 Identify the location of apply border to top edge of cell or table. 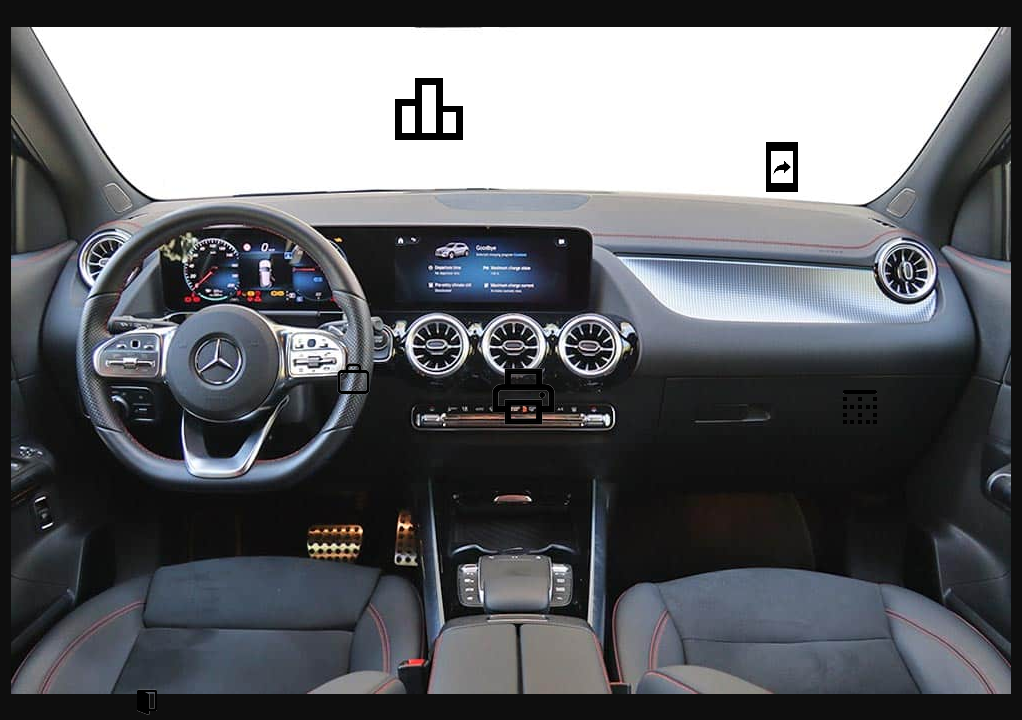
(860, 407).